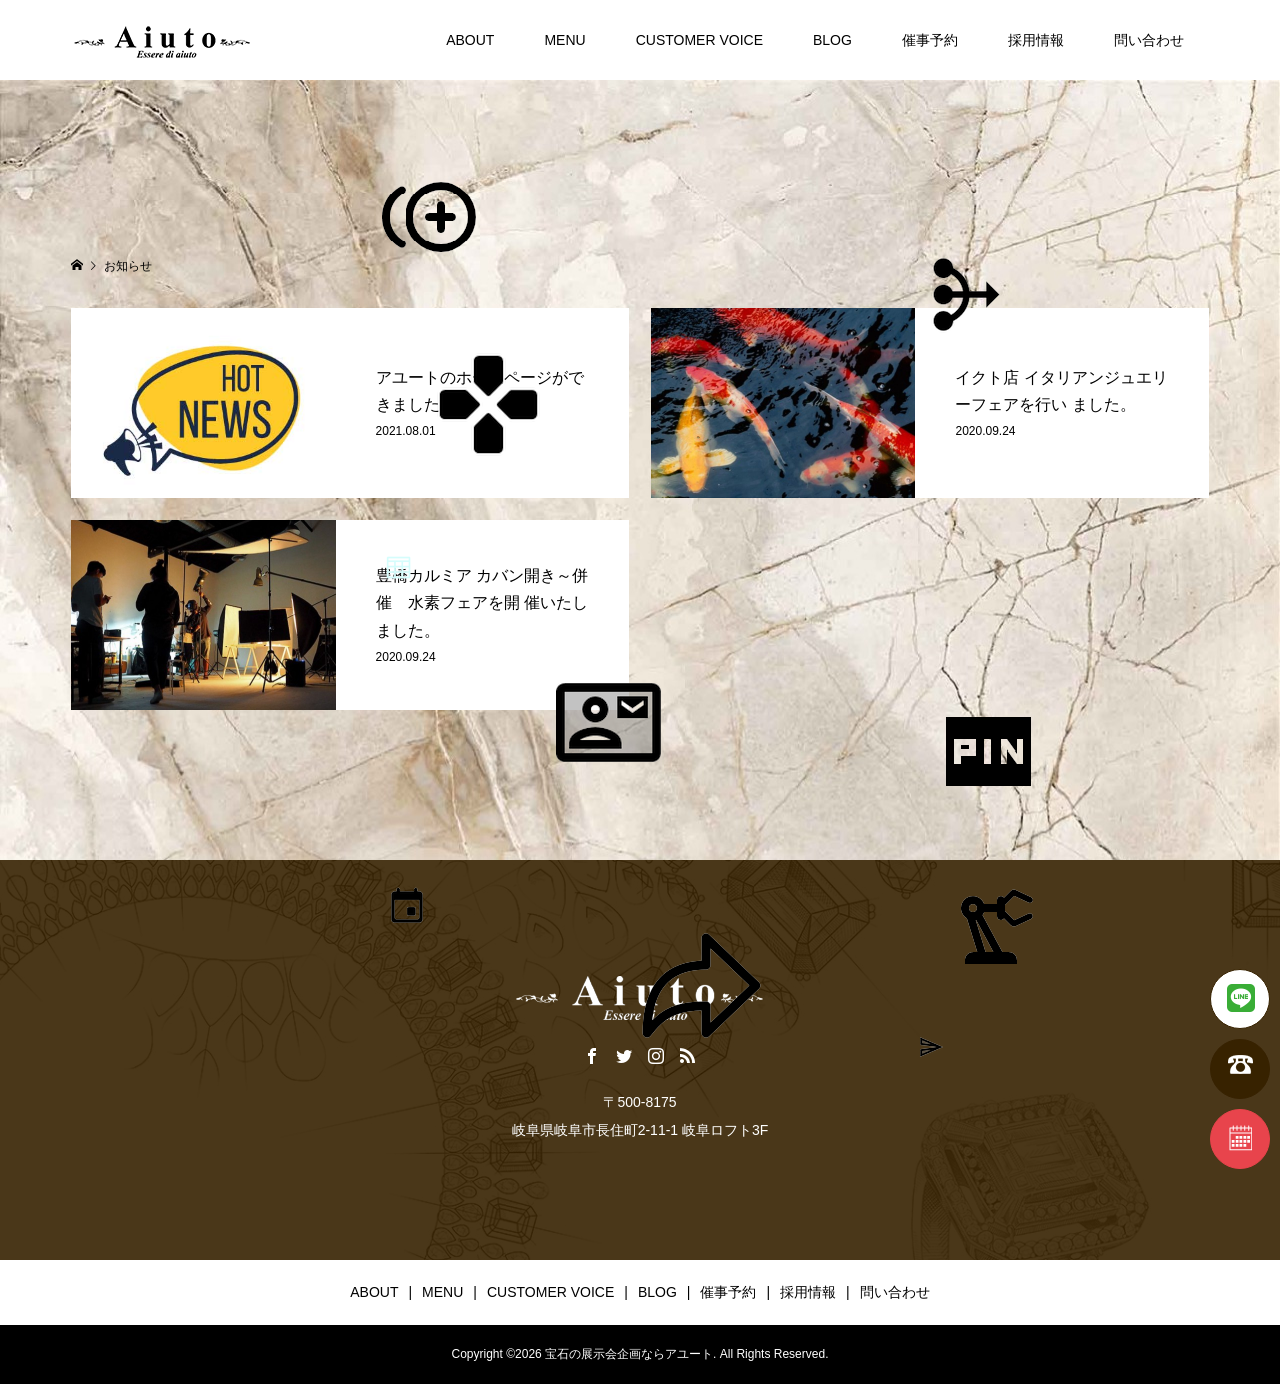 The width and height of the screenshot is (1280, 1384). What do you see at coordinates (488, 404) in the screenshot?
I see `access games or gaming section` at bounding box center [488, 404].